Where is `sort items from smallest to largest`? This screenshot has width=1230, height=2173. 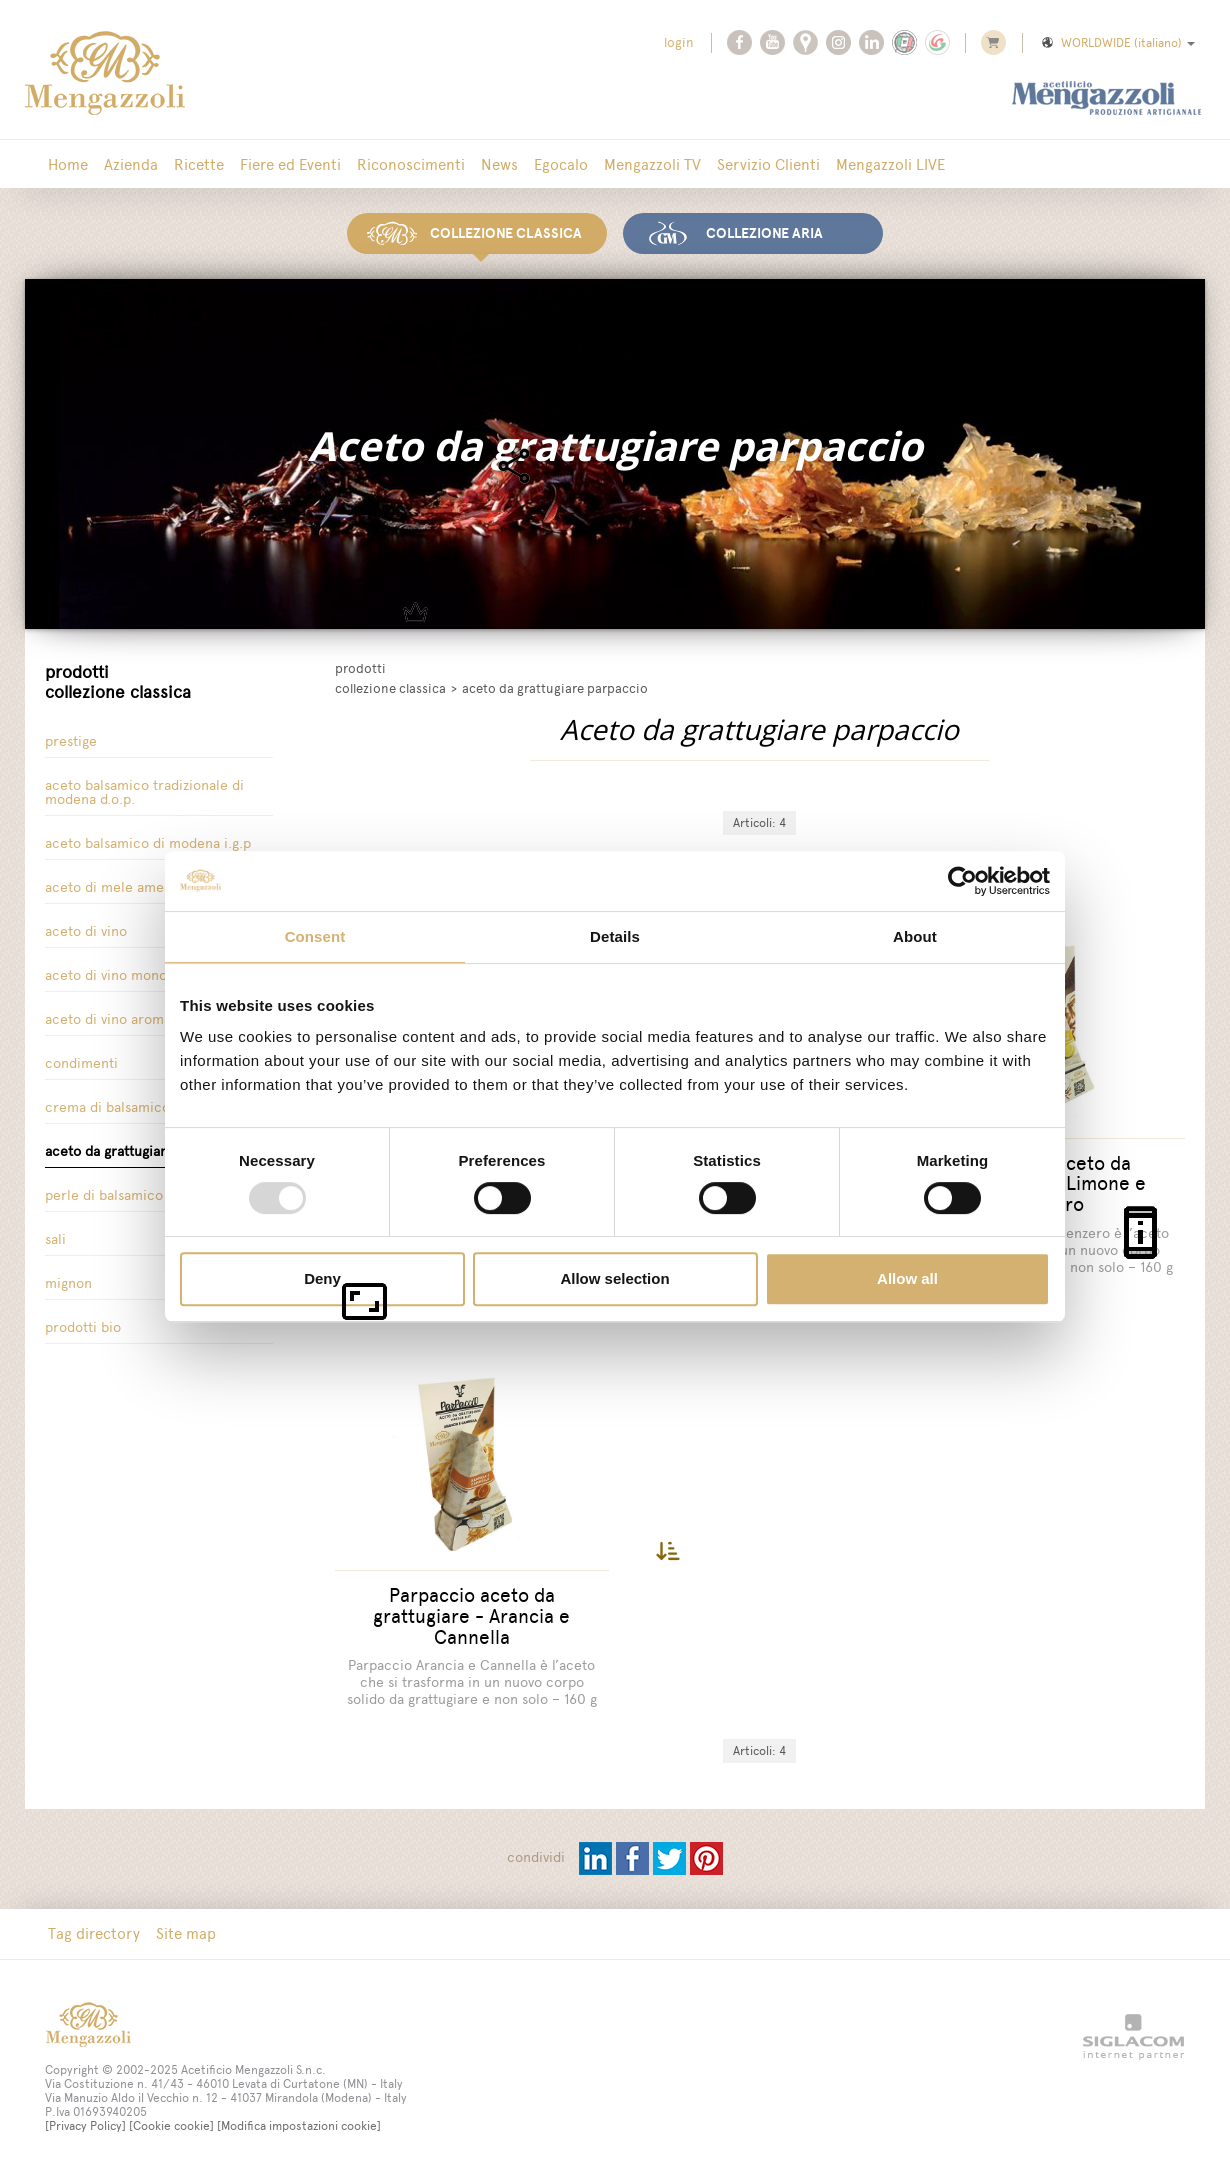 sort items from smallest to largest is located at coordinates (668, 1551).